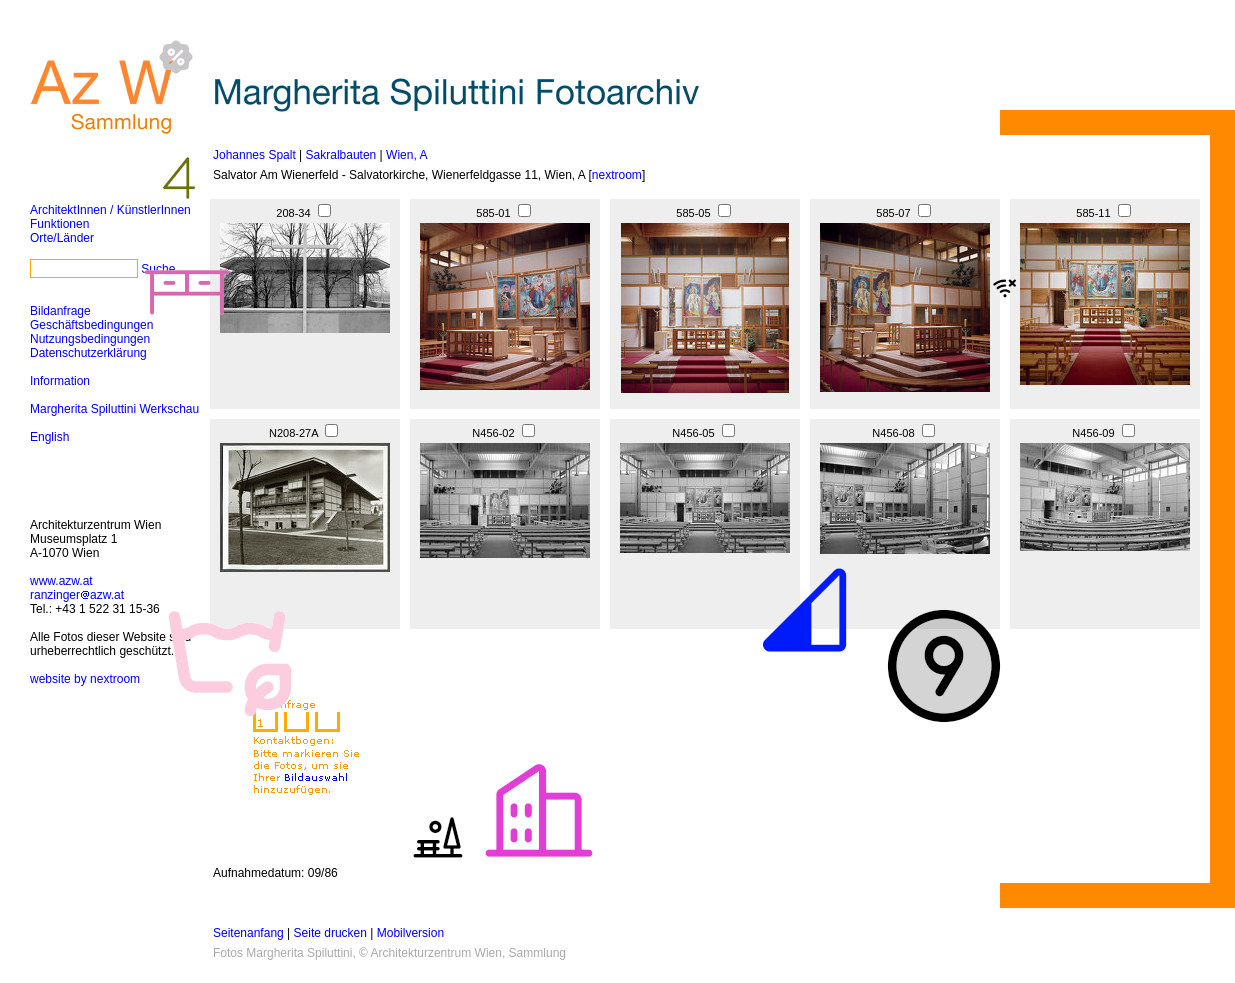 The height and width of the screenshot is (983, 1235). I want to click on access desk or workspace settings, so click(187, 291).